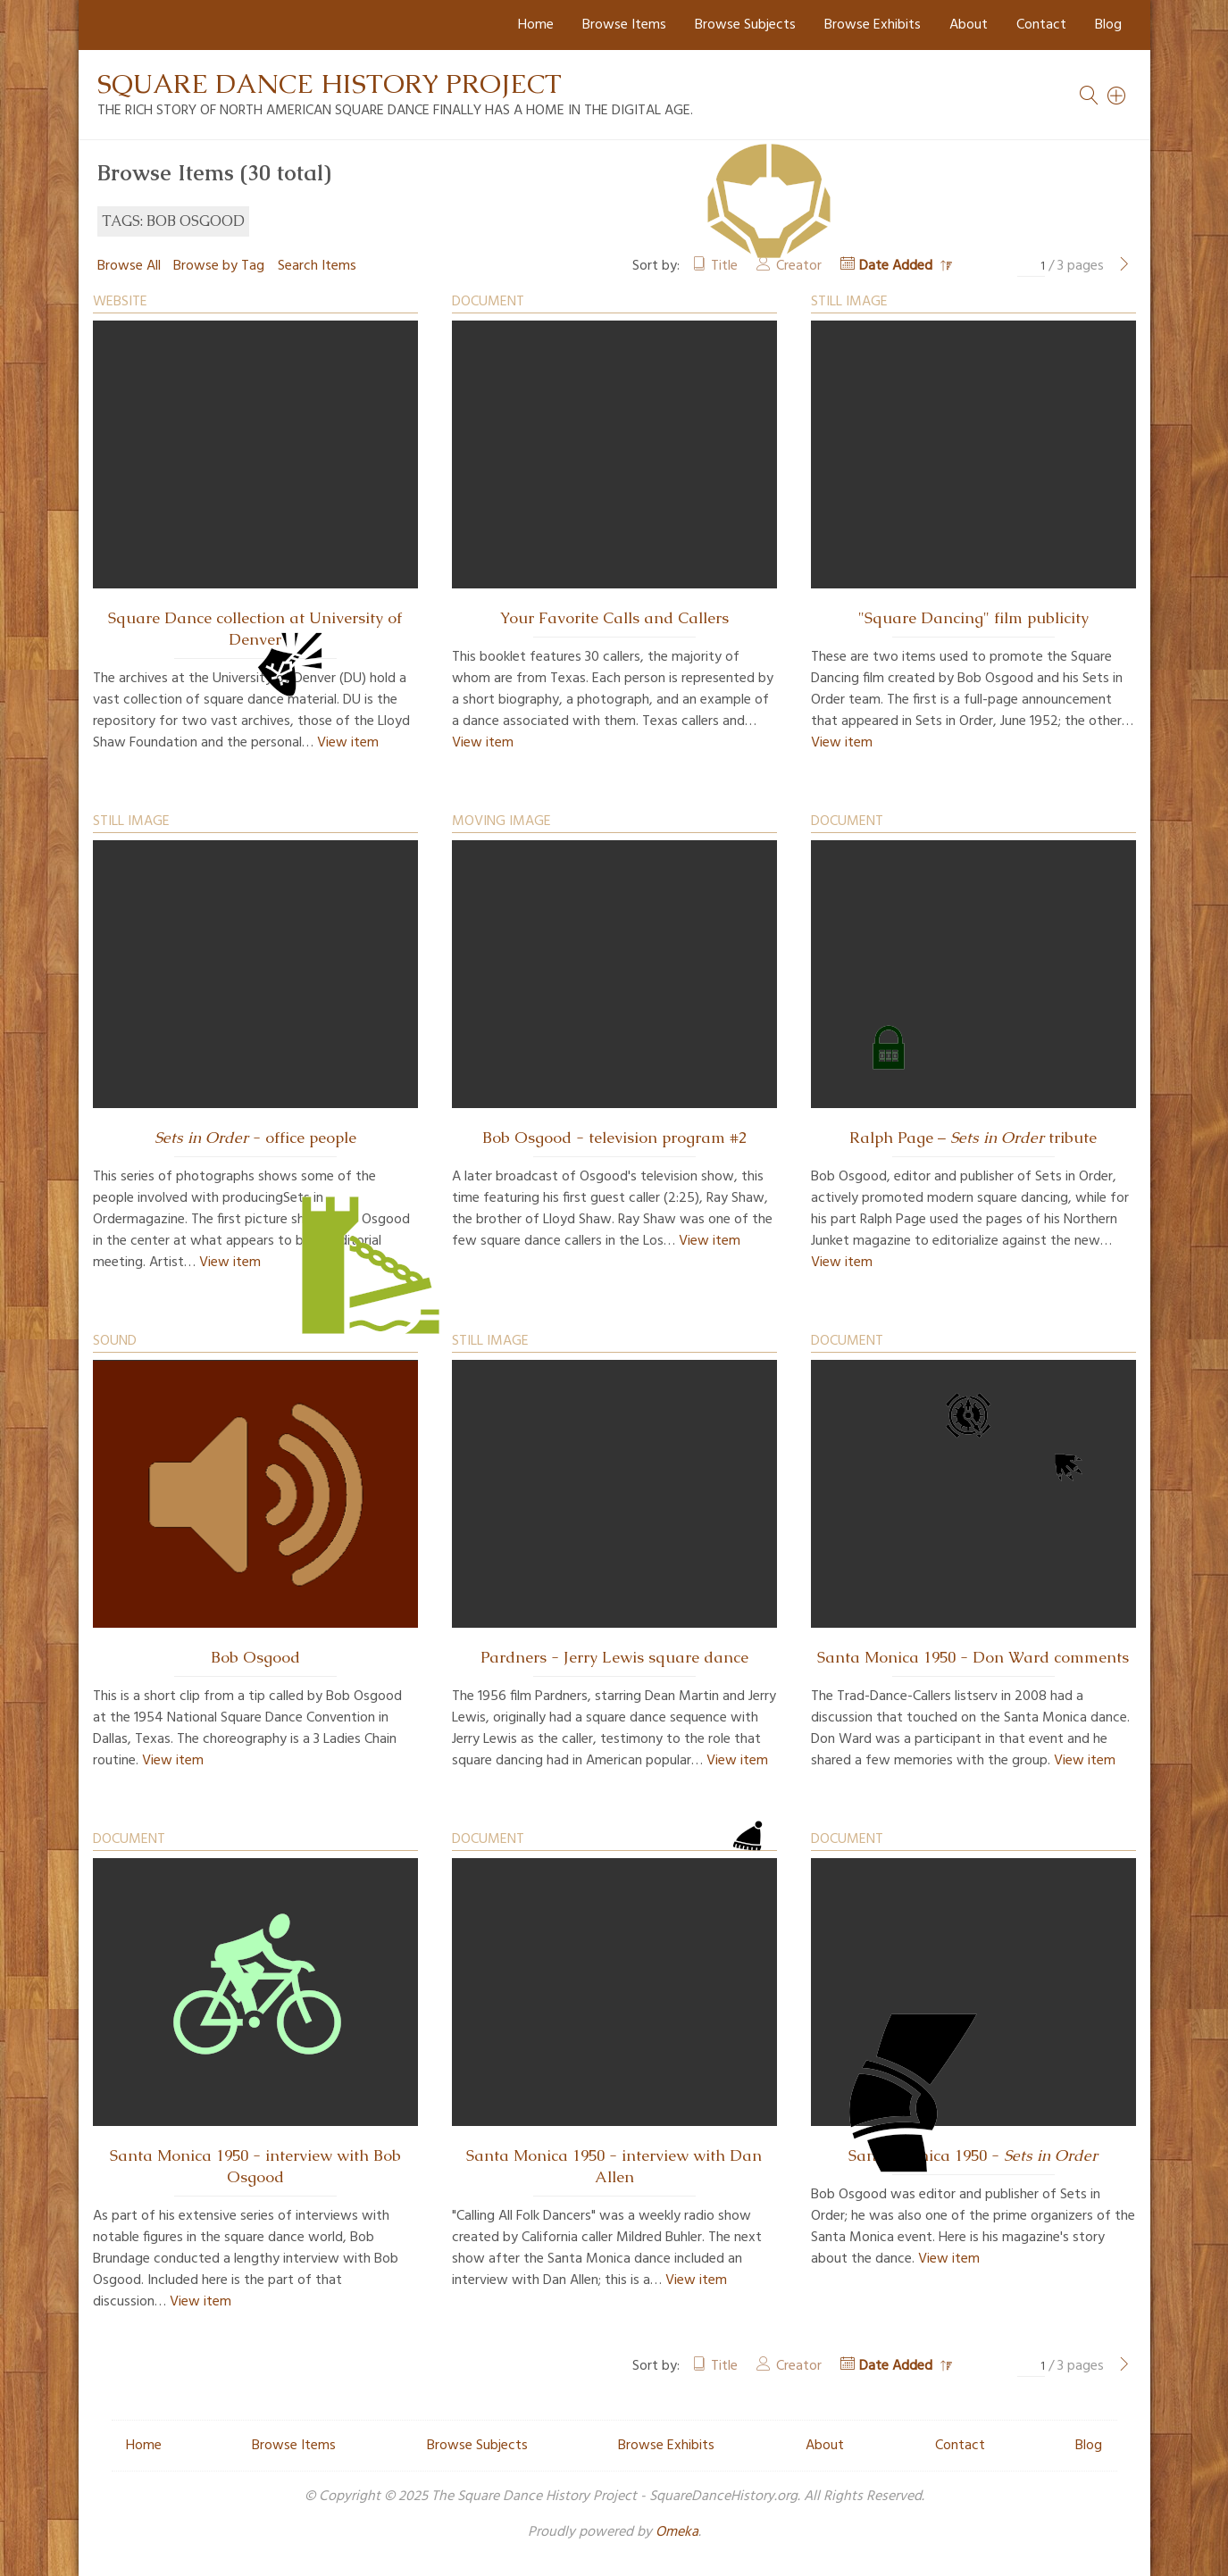 The height and width of the screenshot is (2576, 1228). I want to click on set or manage a security passcode, so click(889, 1047).